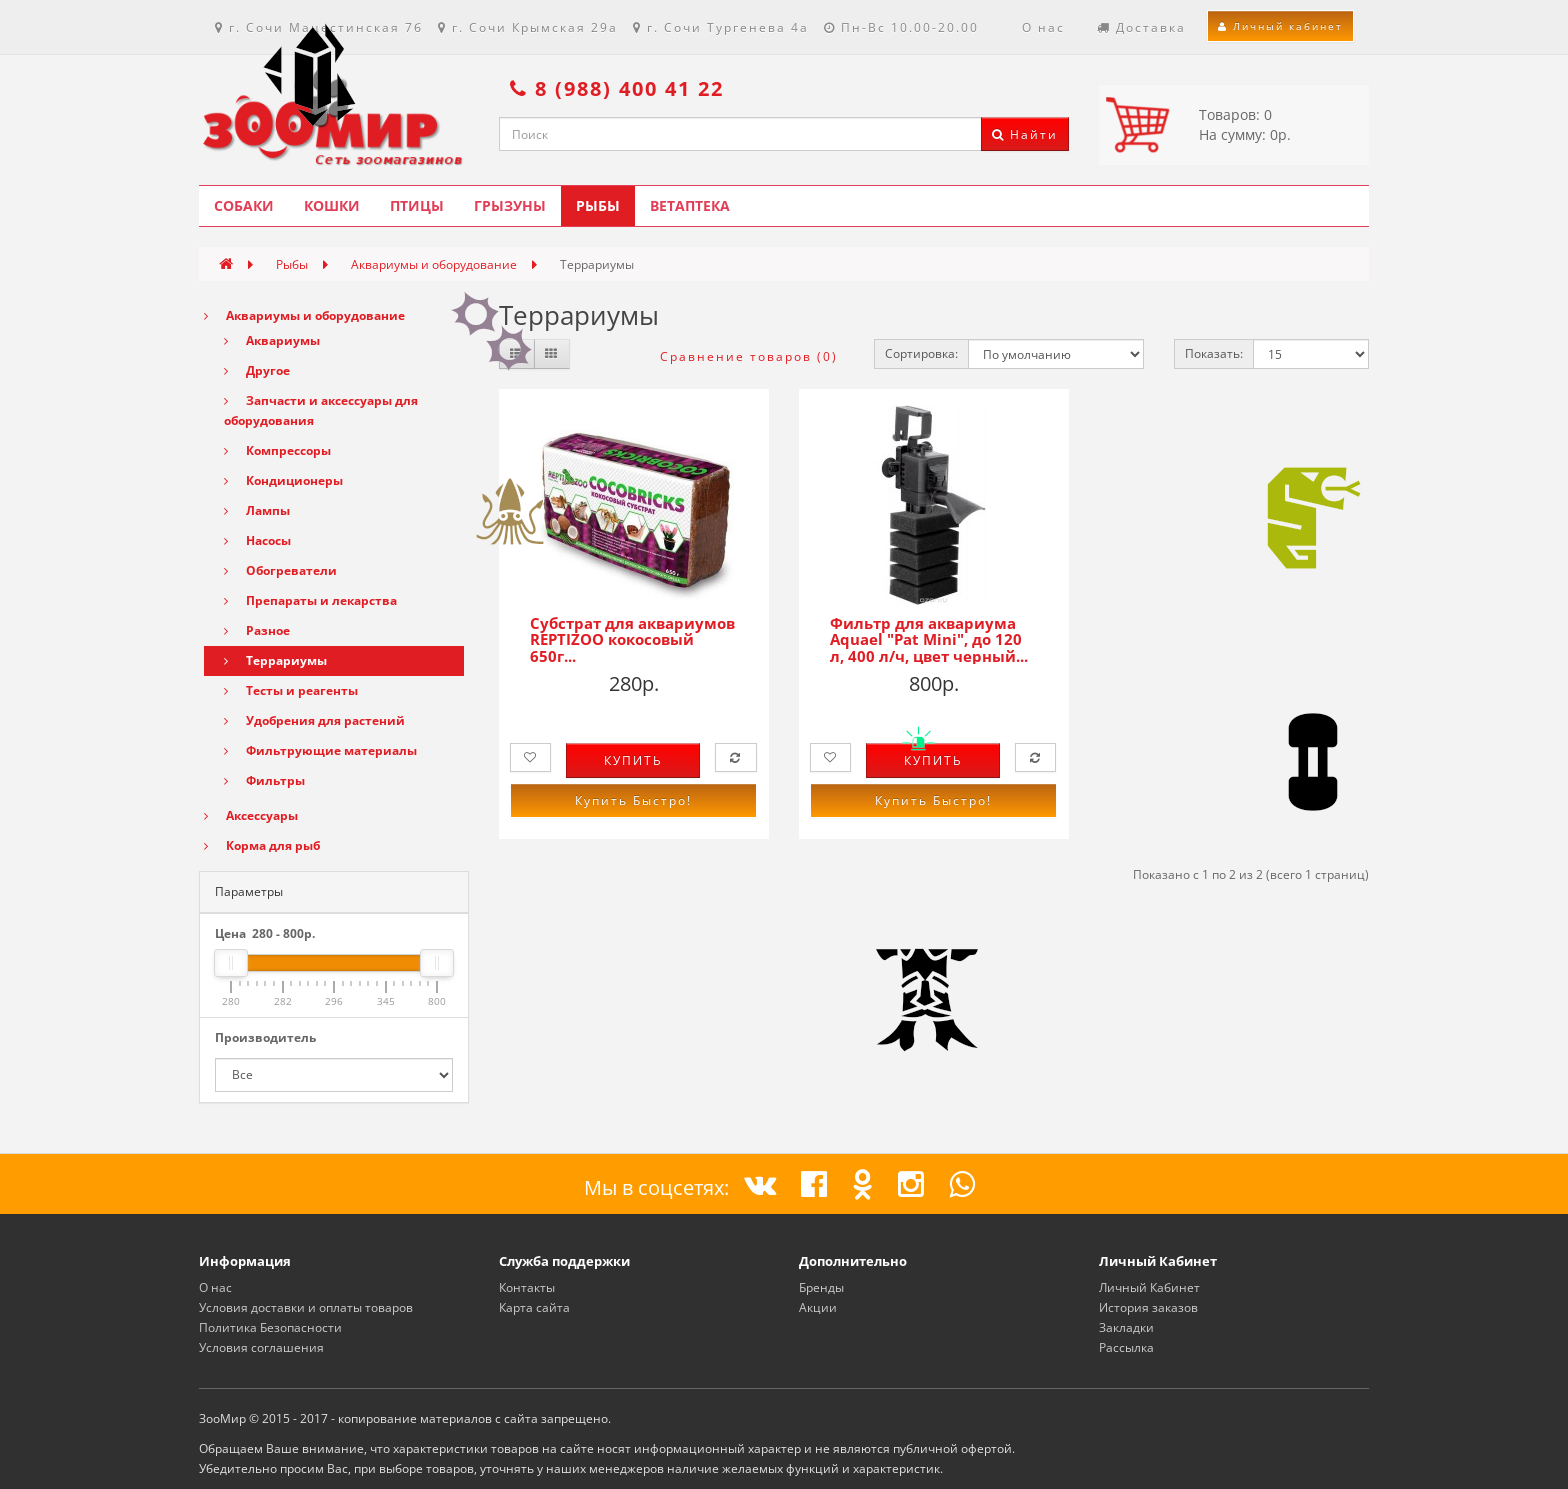 The height and width of the screenshot is (1489, 1568). What do you see at coordinates (1313, 762) in the screenshot?
I see `use grenade weapon or explosive item` at bounding box center [1313, 762].